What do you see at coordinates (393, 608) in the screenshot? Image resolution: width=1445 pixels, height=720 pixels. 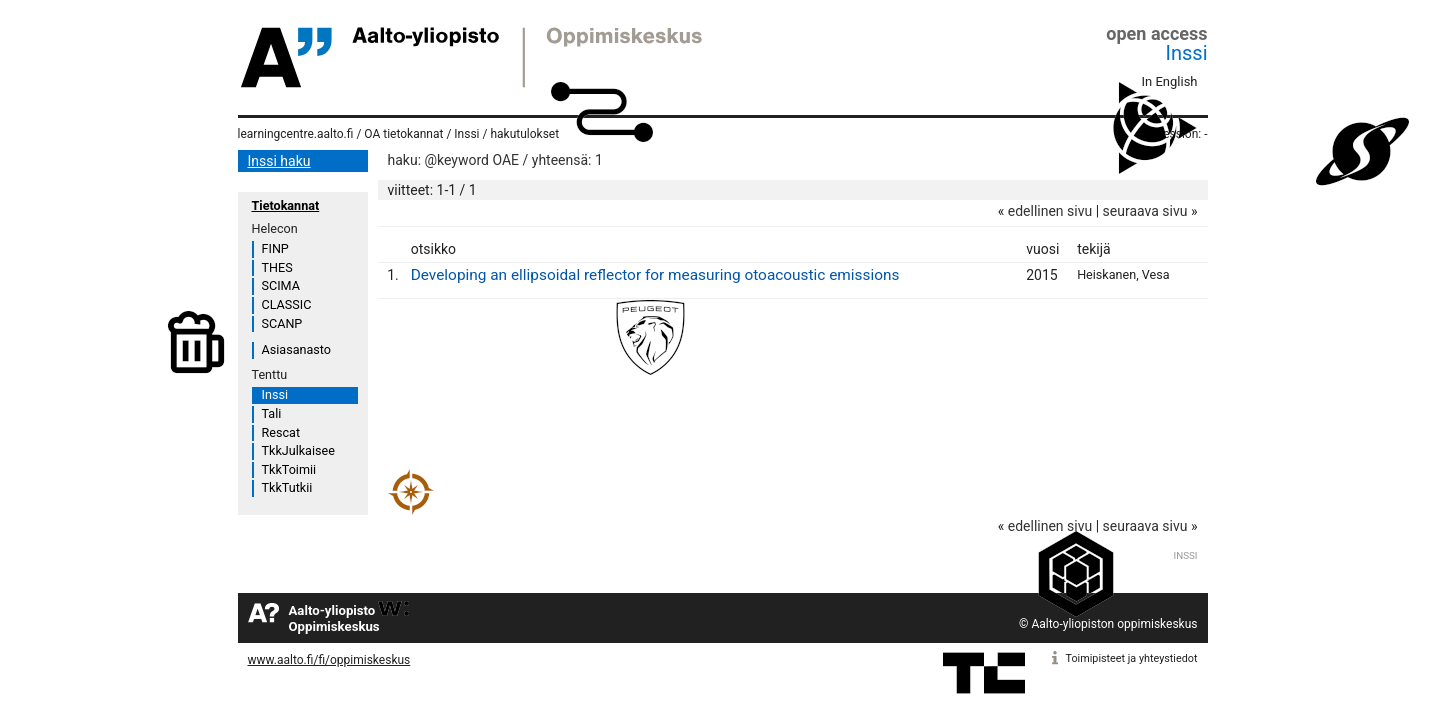 I see `visit wellfound job board` at bounding box center [393, 608].